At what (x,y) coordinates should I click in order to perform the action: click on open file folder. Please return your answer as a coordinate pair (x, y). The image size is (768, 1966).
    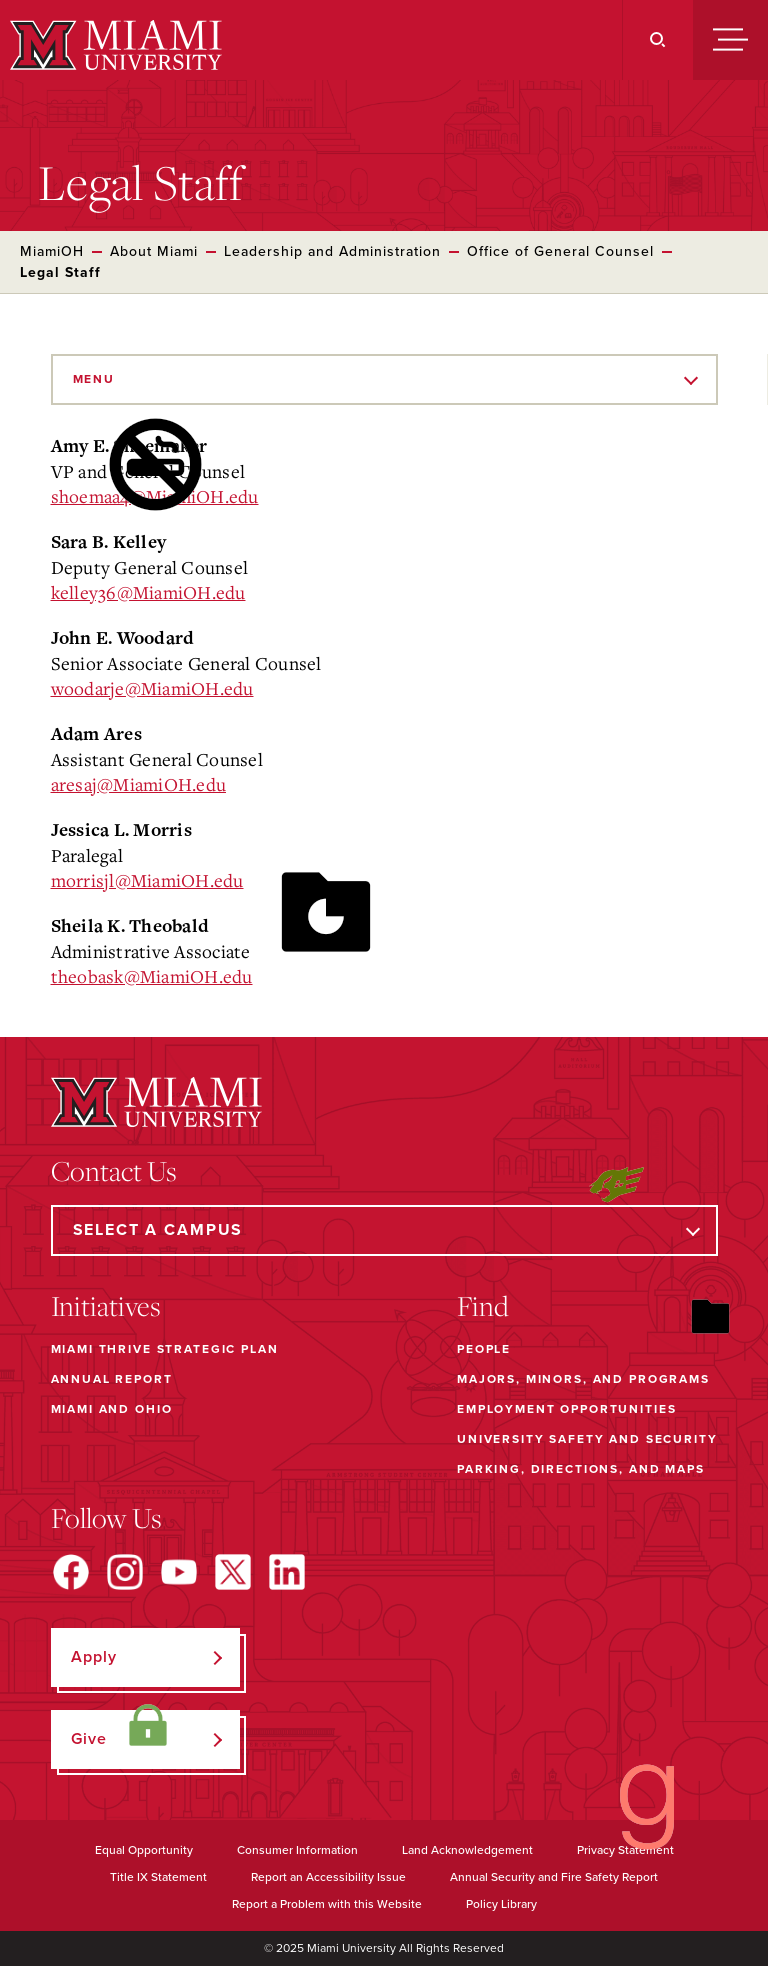
    Looking at the image, I should click on (710, 1316).